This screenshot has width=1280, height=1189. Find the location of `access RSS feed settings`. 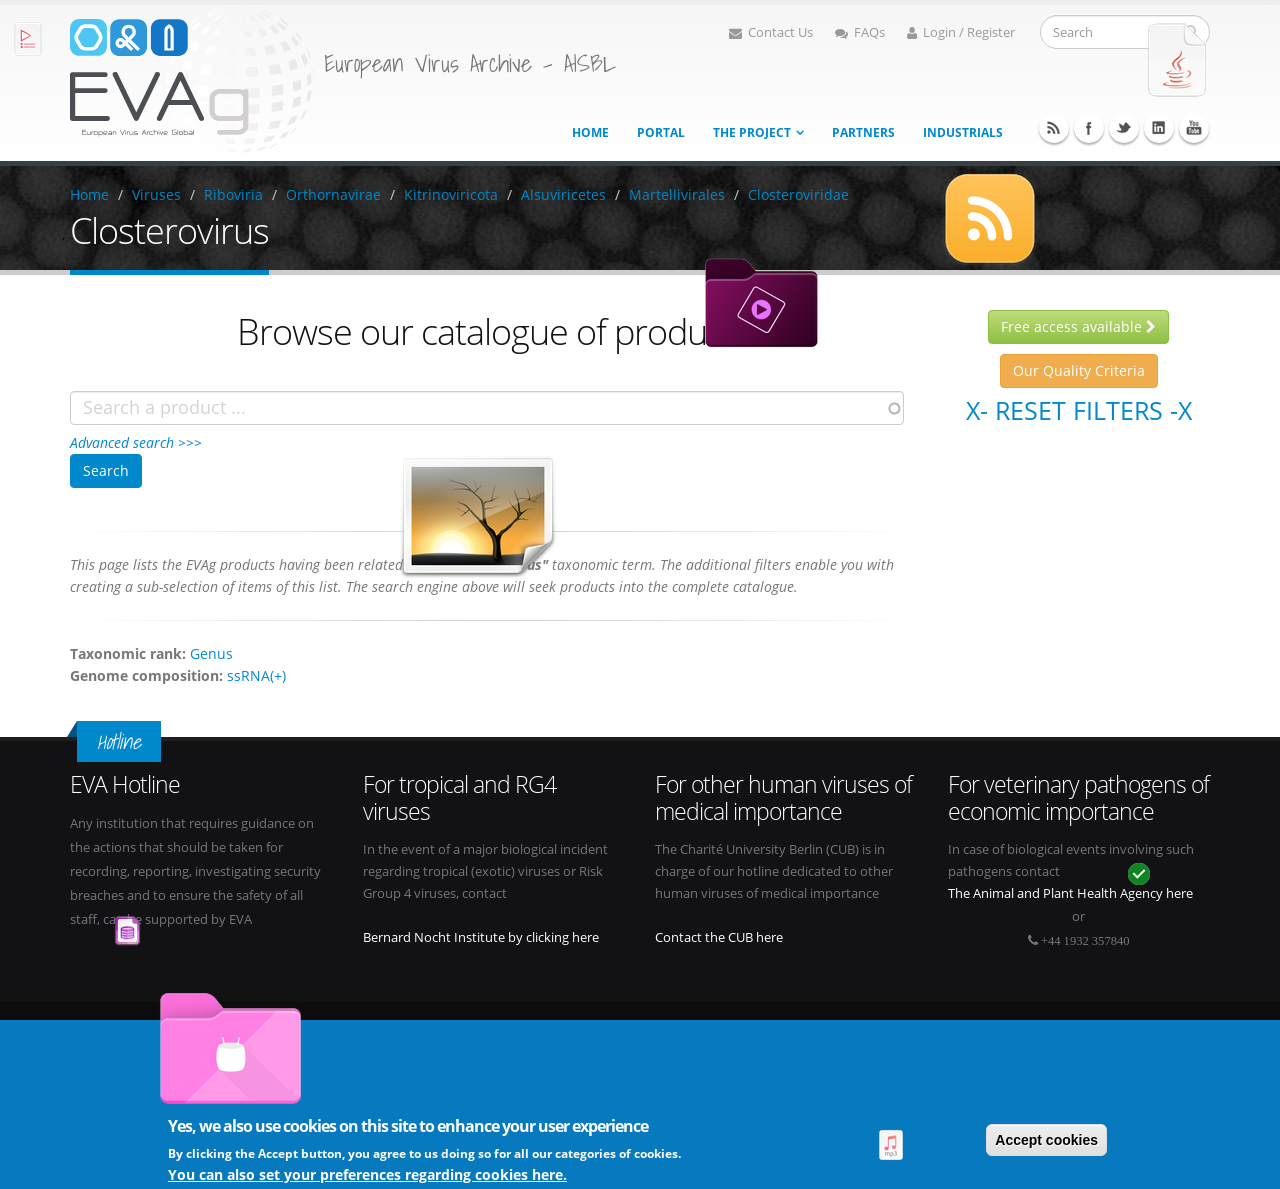

access RSS feed settings is located at coordinates (990, 220).